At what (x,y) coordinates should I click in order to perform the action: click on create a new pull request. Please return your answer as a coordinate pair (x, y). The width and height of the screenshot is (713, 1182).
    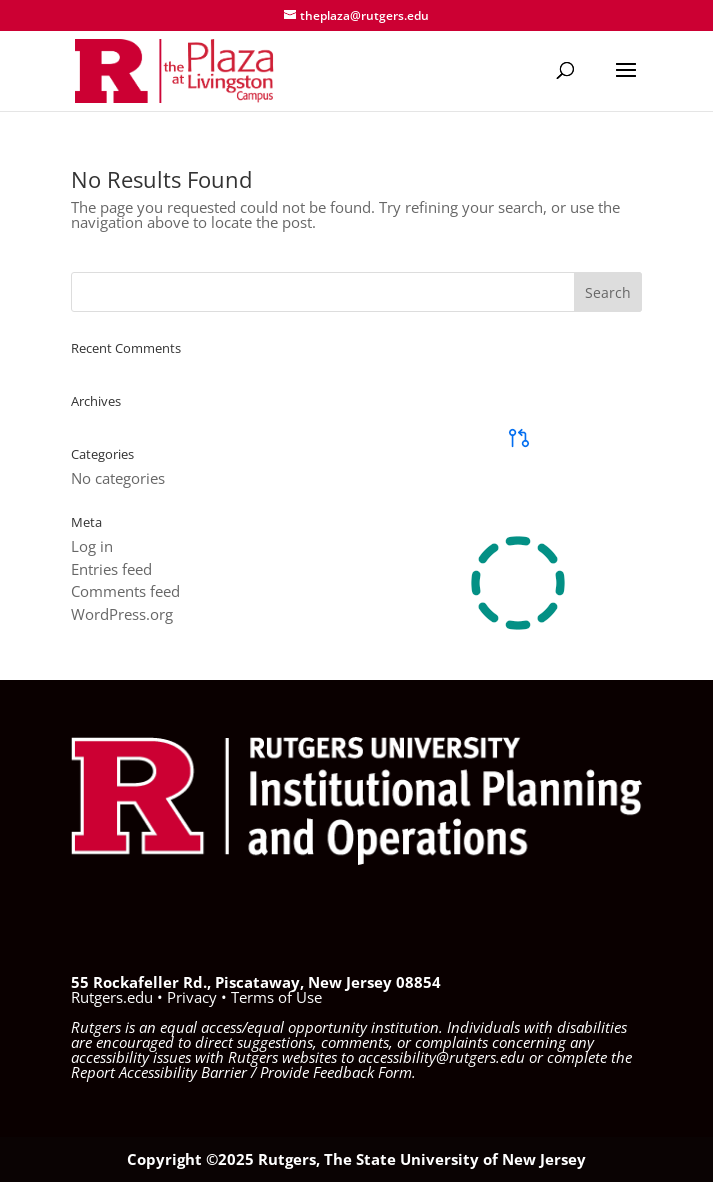
    Looking at the image, I should click on (519, 438).